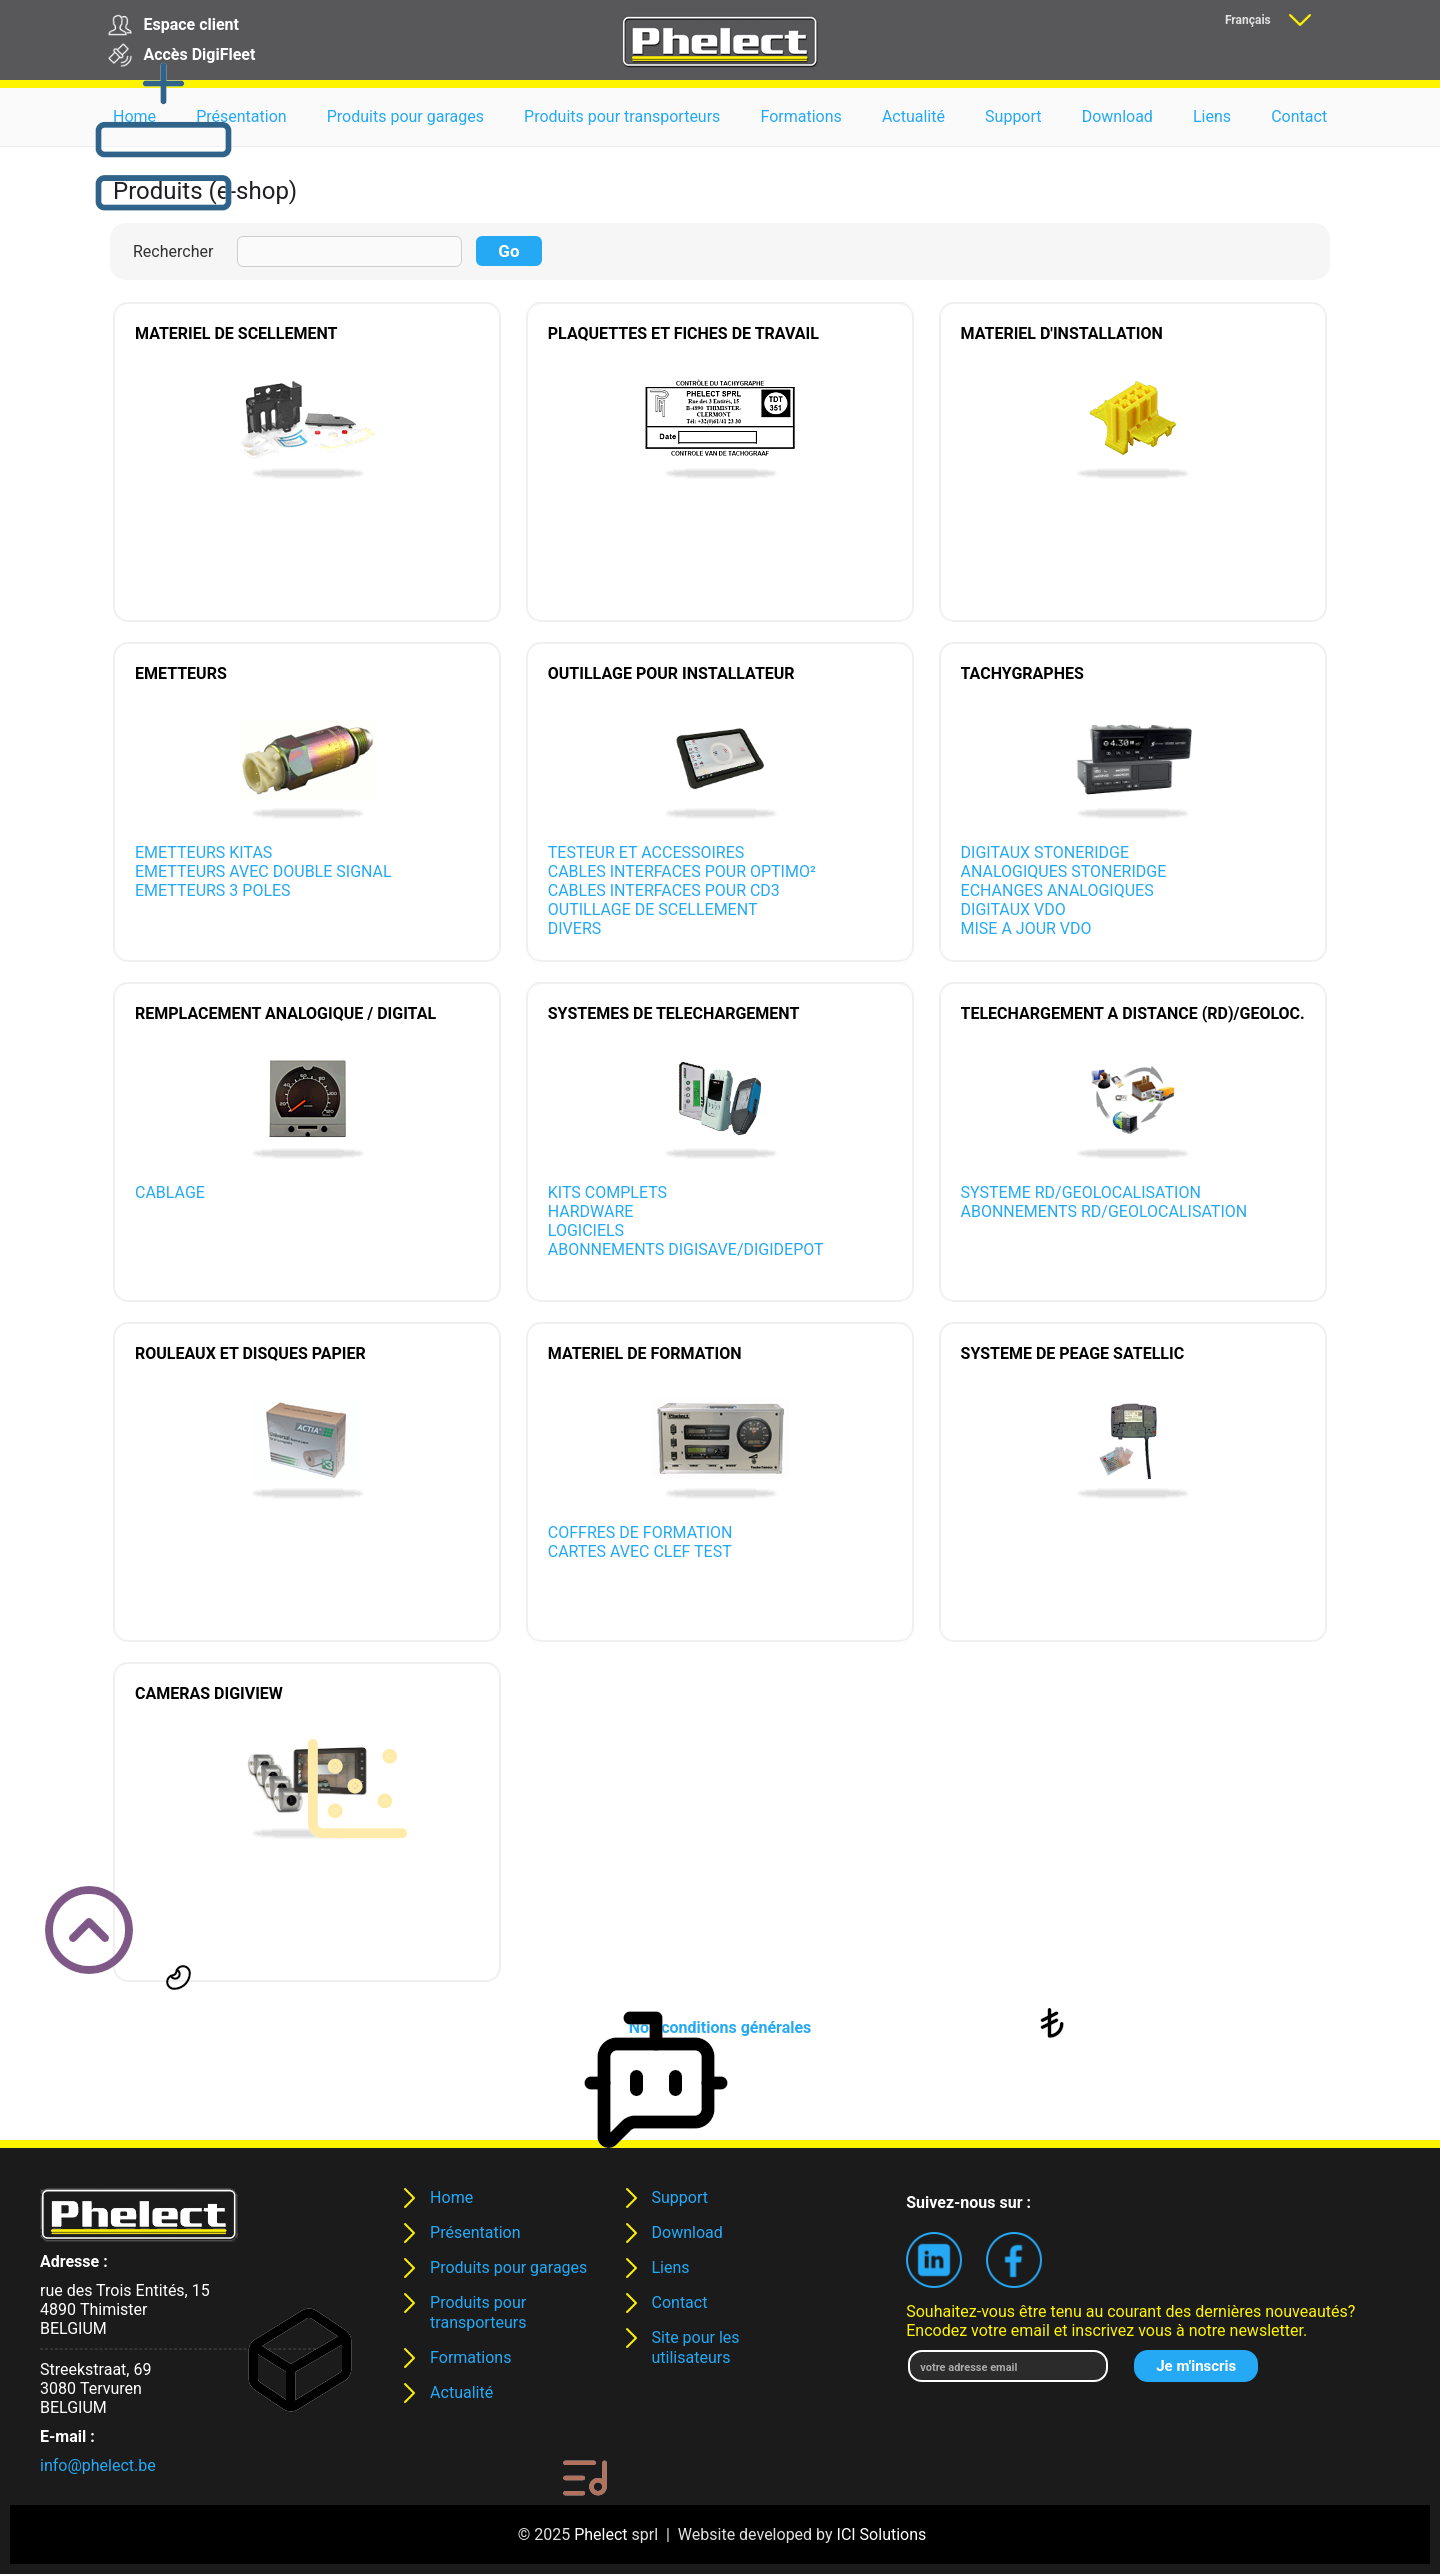 The image size is (1440, 2574). I want to click on open chat with AI assistant, so click(656, 2083).